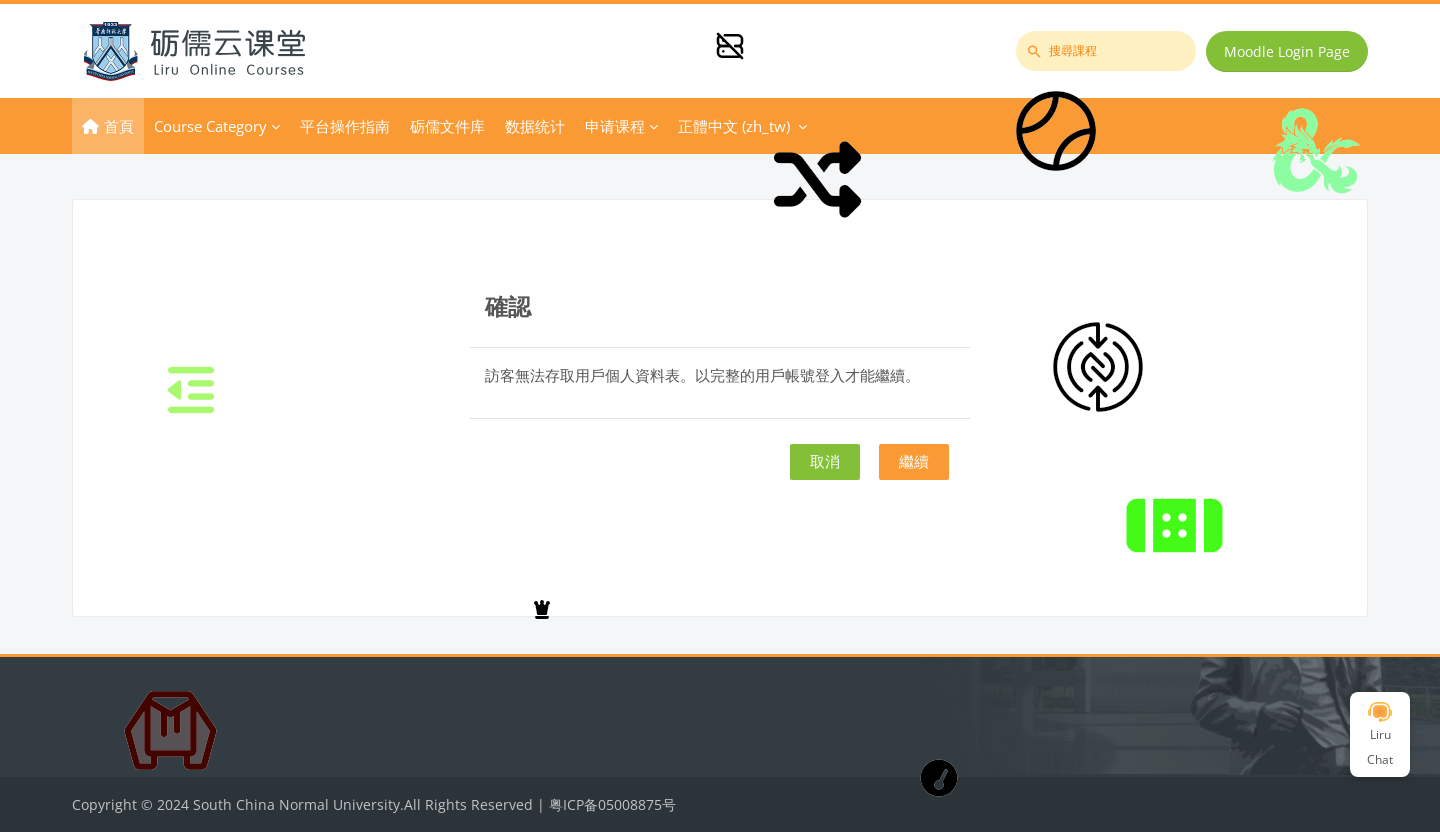 The image size is (1440, 832). Describe the element at coordinates (1316, 151) in the screenshot. I see `Dungeons & Dragons logo` at that location.